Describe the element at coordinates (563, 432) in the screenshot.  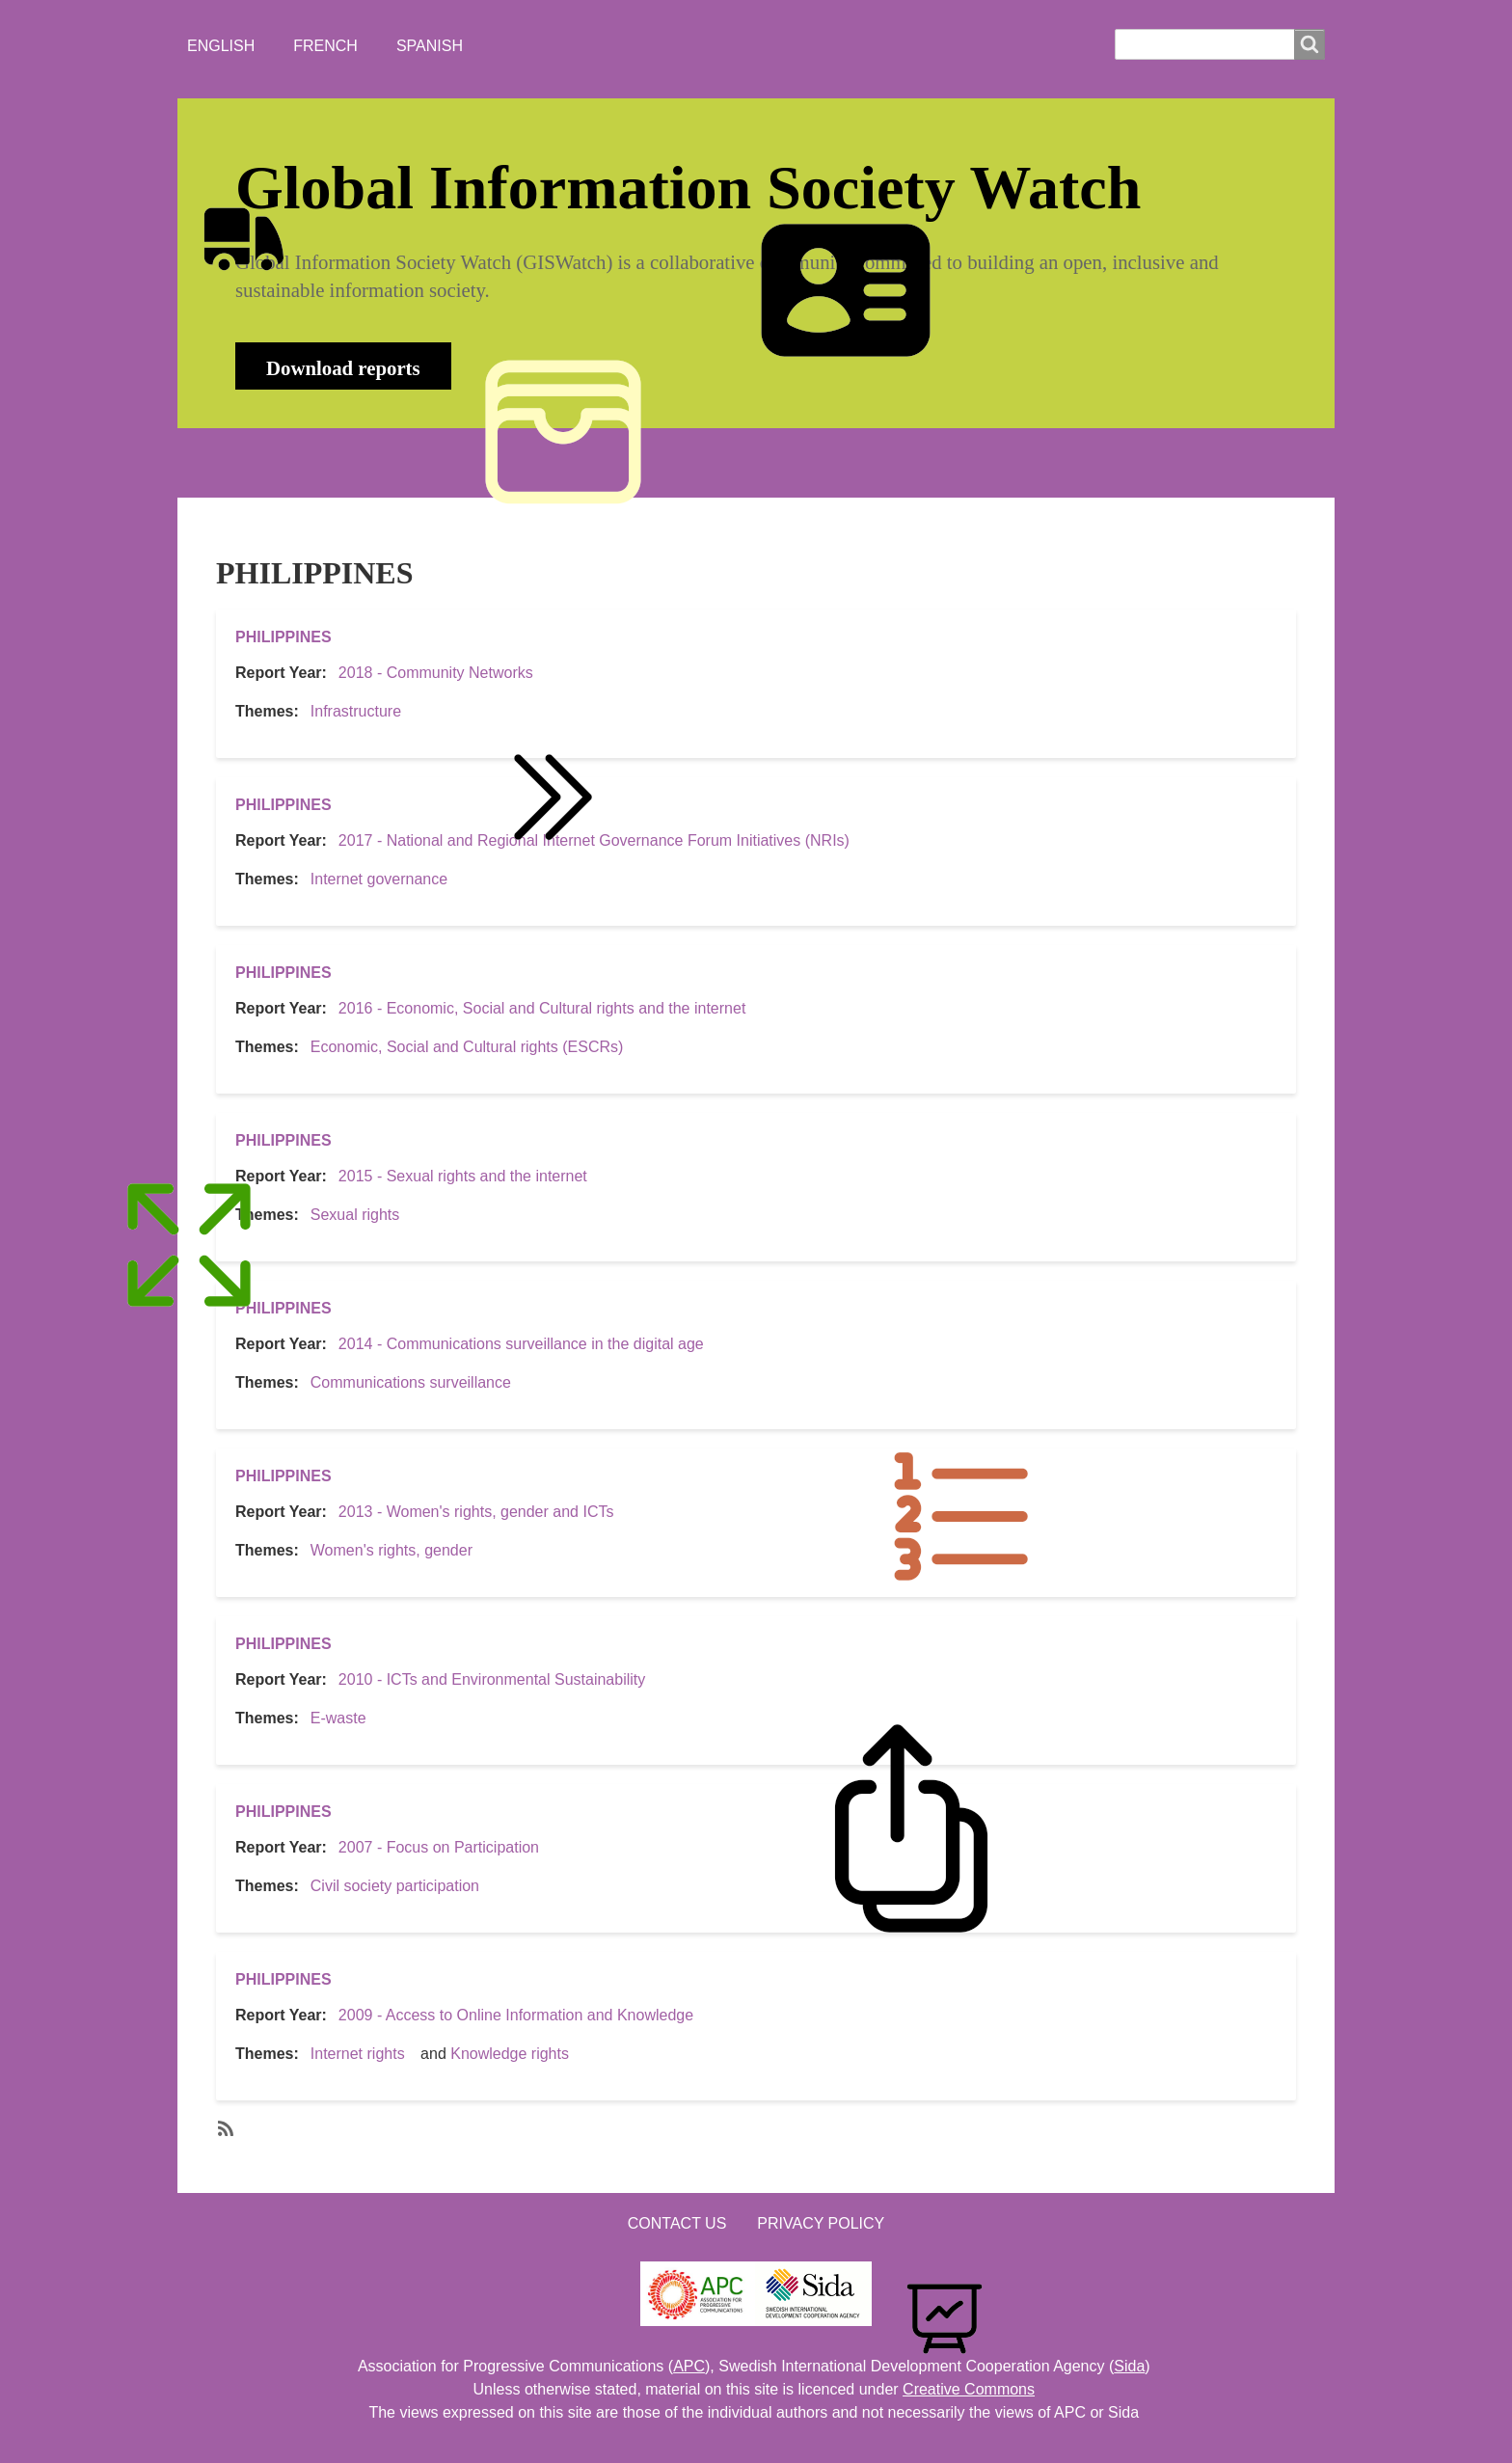
I see `access your wallet or payment methods` at that location.